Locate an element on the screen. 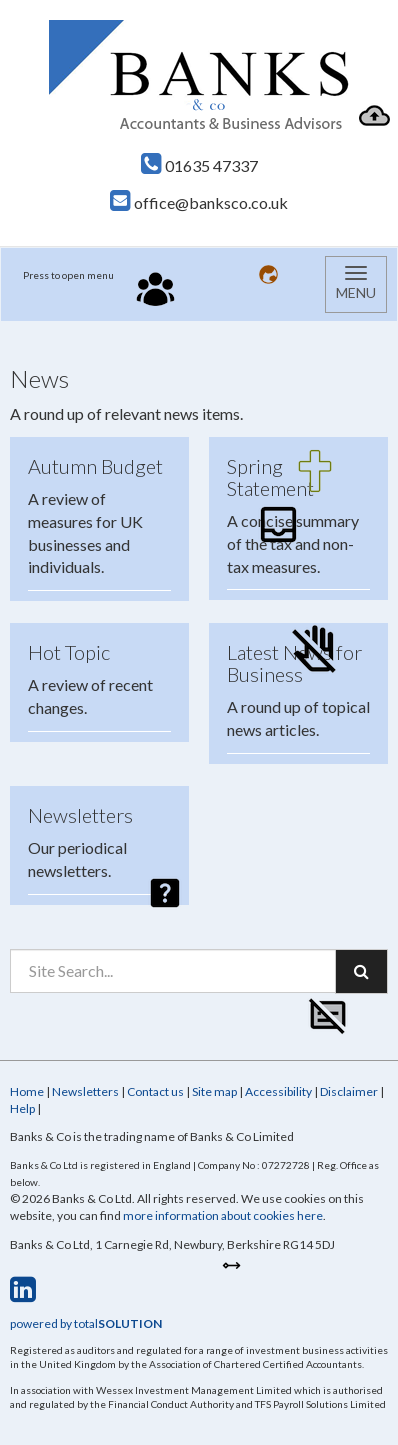 Image resolution: width=398 pixels, height=1445 pixels. turn off subtitles or closed captions is located at coordinates (328, 1015).